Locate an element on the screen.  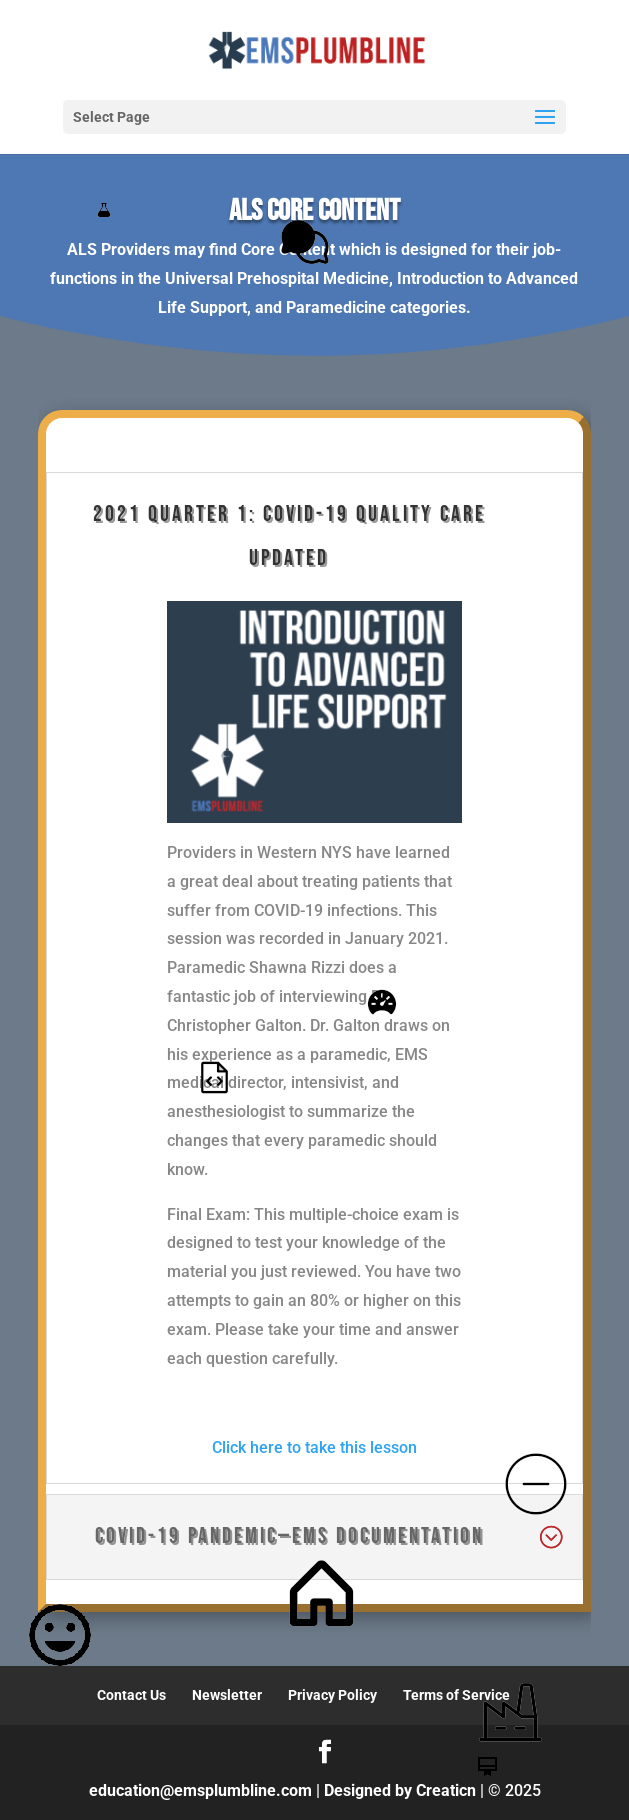
tag people in a photo is located at coordinates (60, 1635).